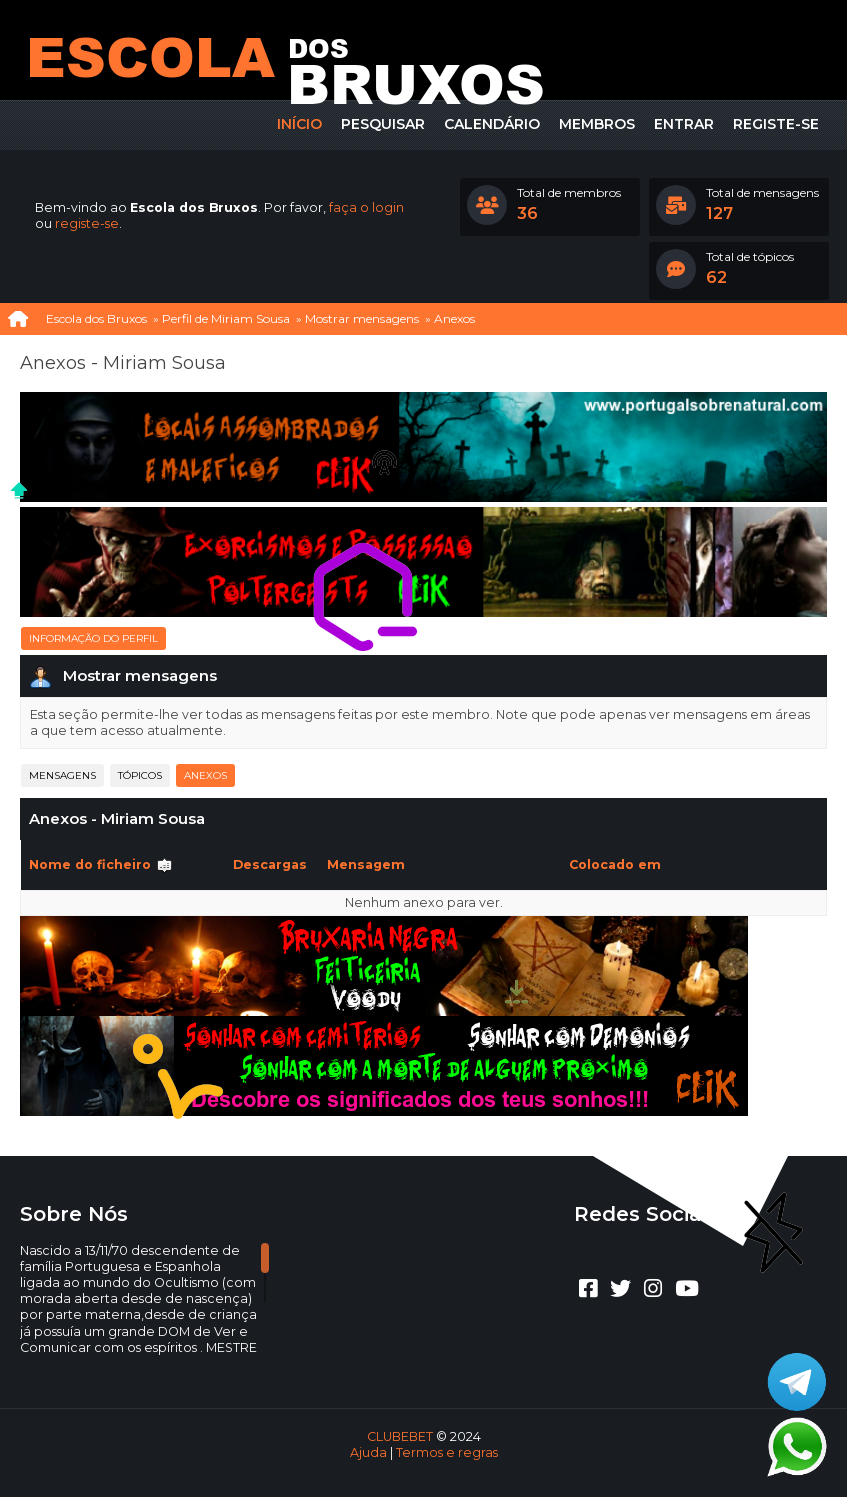 The height and width of the screenshot is (1497, 847). What do you see at coordinates (363, 597) in the screenshot?
I see `remove item from a group or collection` at bounding box center [363, 597].